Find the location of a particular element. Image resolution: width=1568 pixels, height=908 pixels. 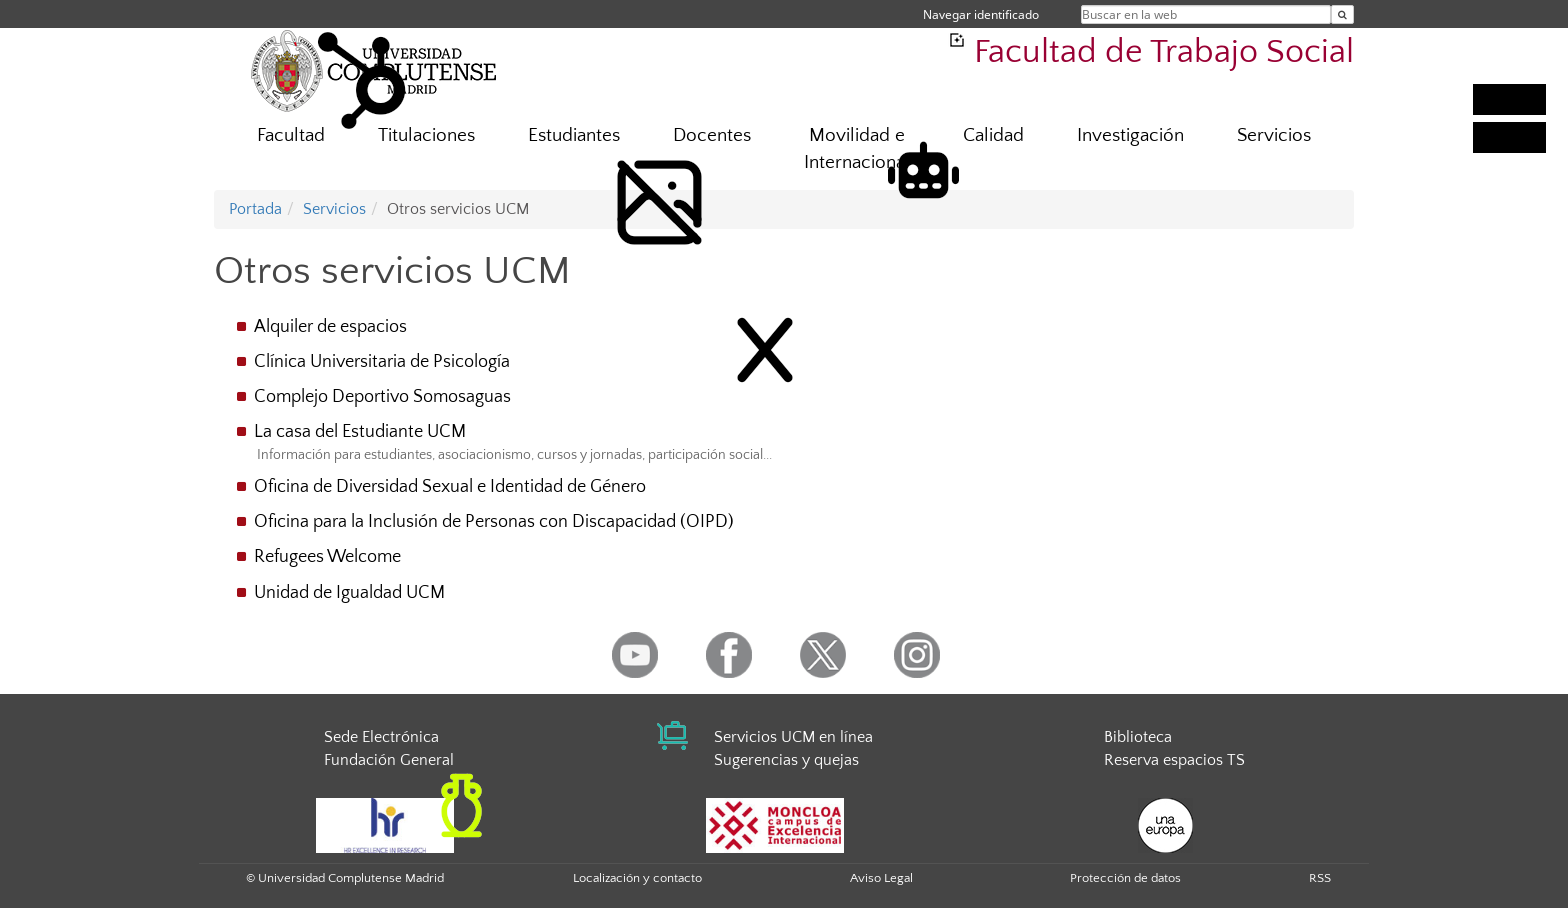

access luggage or baggage services is located at coordinates (672, 735).